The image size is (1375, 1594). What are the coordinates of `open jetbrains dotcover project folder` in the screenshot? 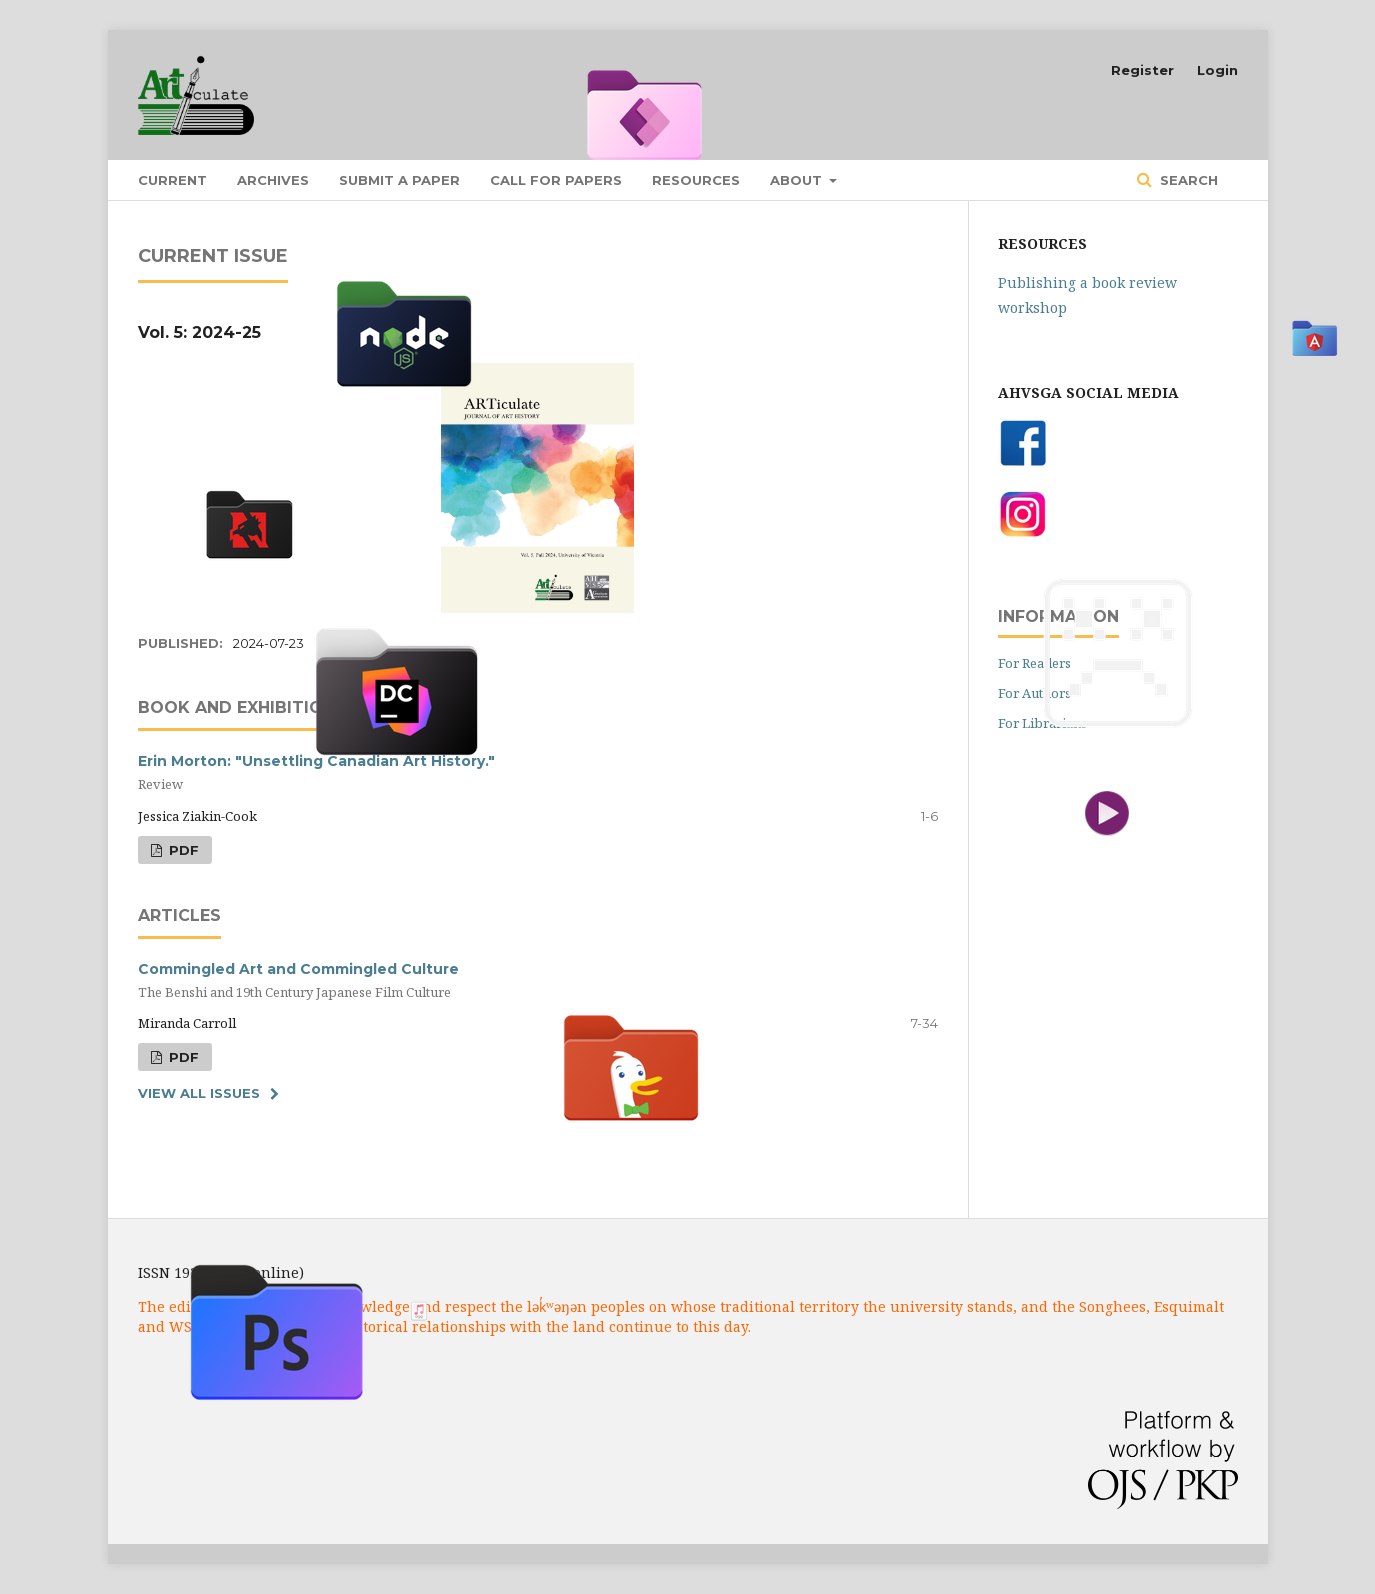 It's located at (396, 696).